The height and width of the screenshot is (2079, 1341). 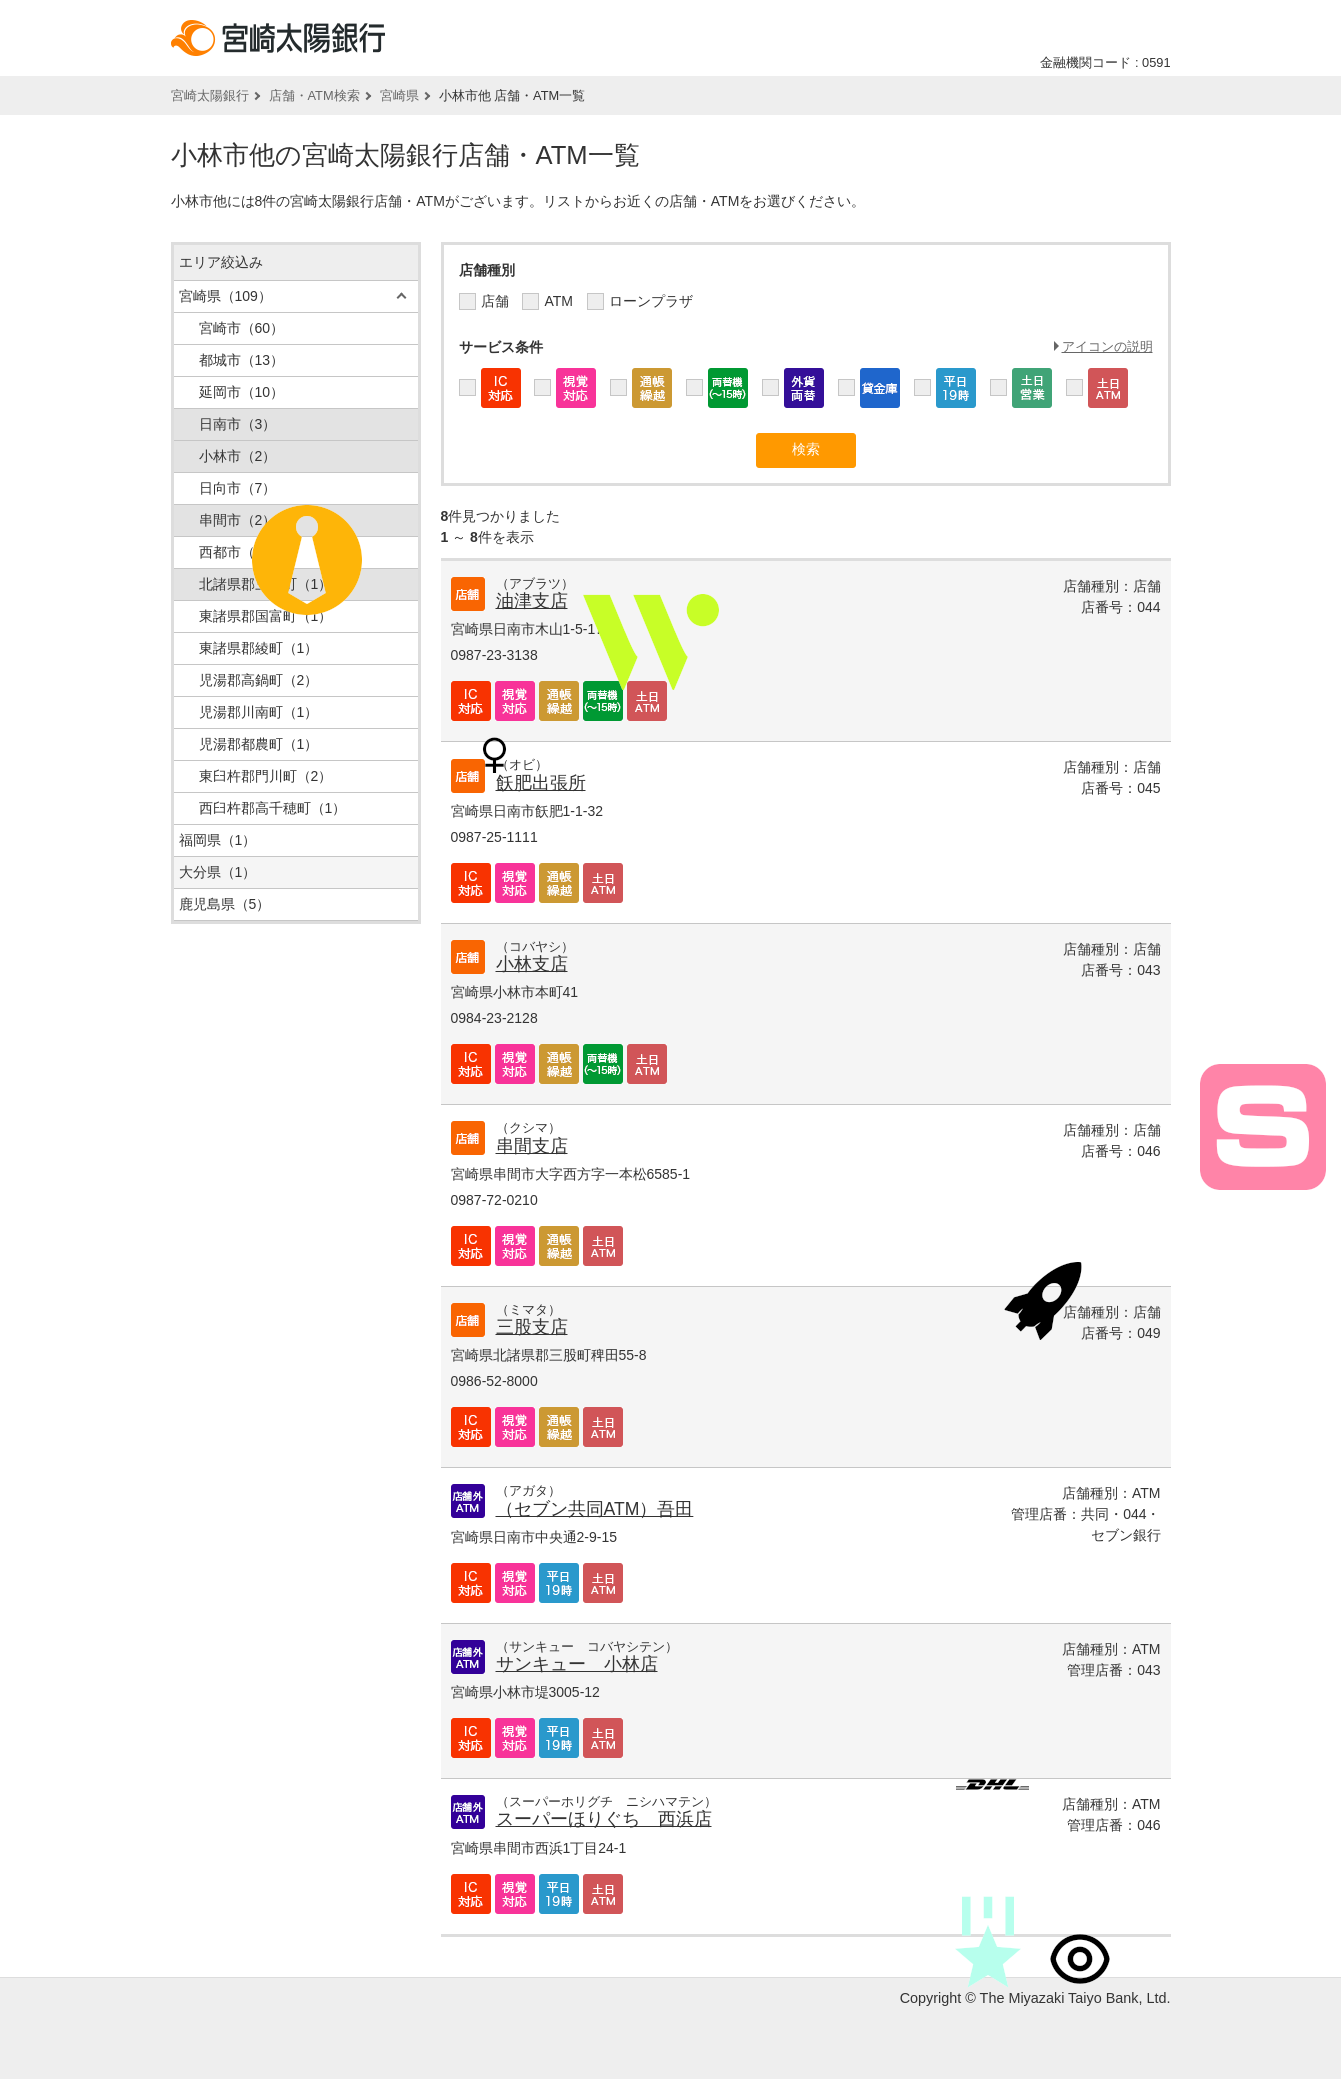 I want to click on mainwp logo, so click(x=307, y=560).